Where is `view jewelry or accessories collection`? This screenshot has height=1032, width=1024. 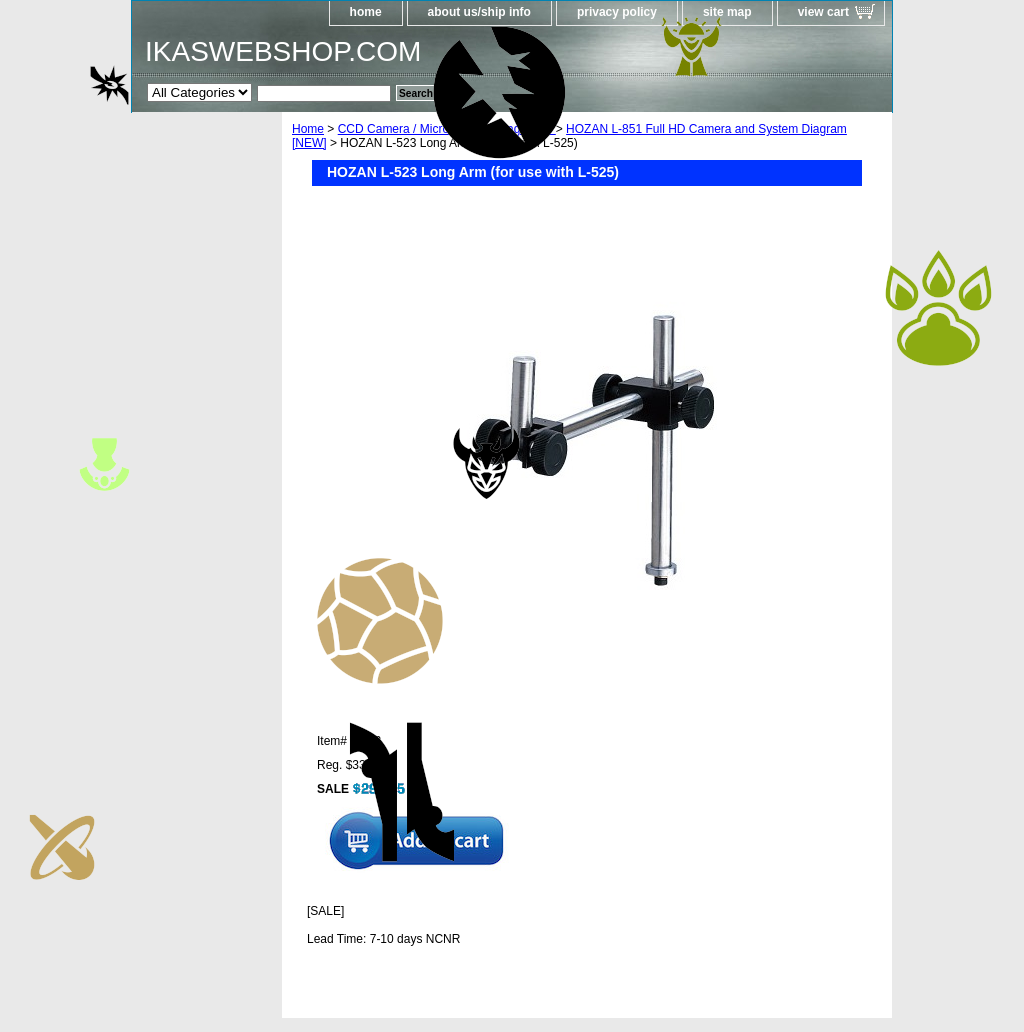
view jewelry or accessories collection is located at coordinates (104, 464).